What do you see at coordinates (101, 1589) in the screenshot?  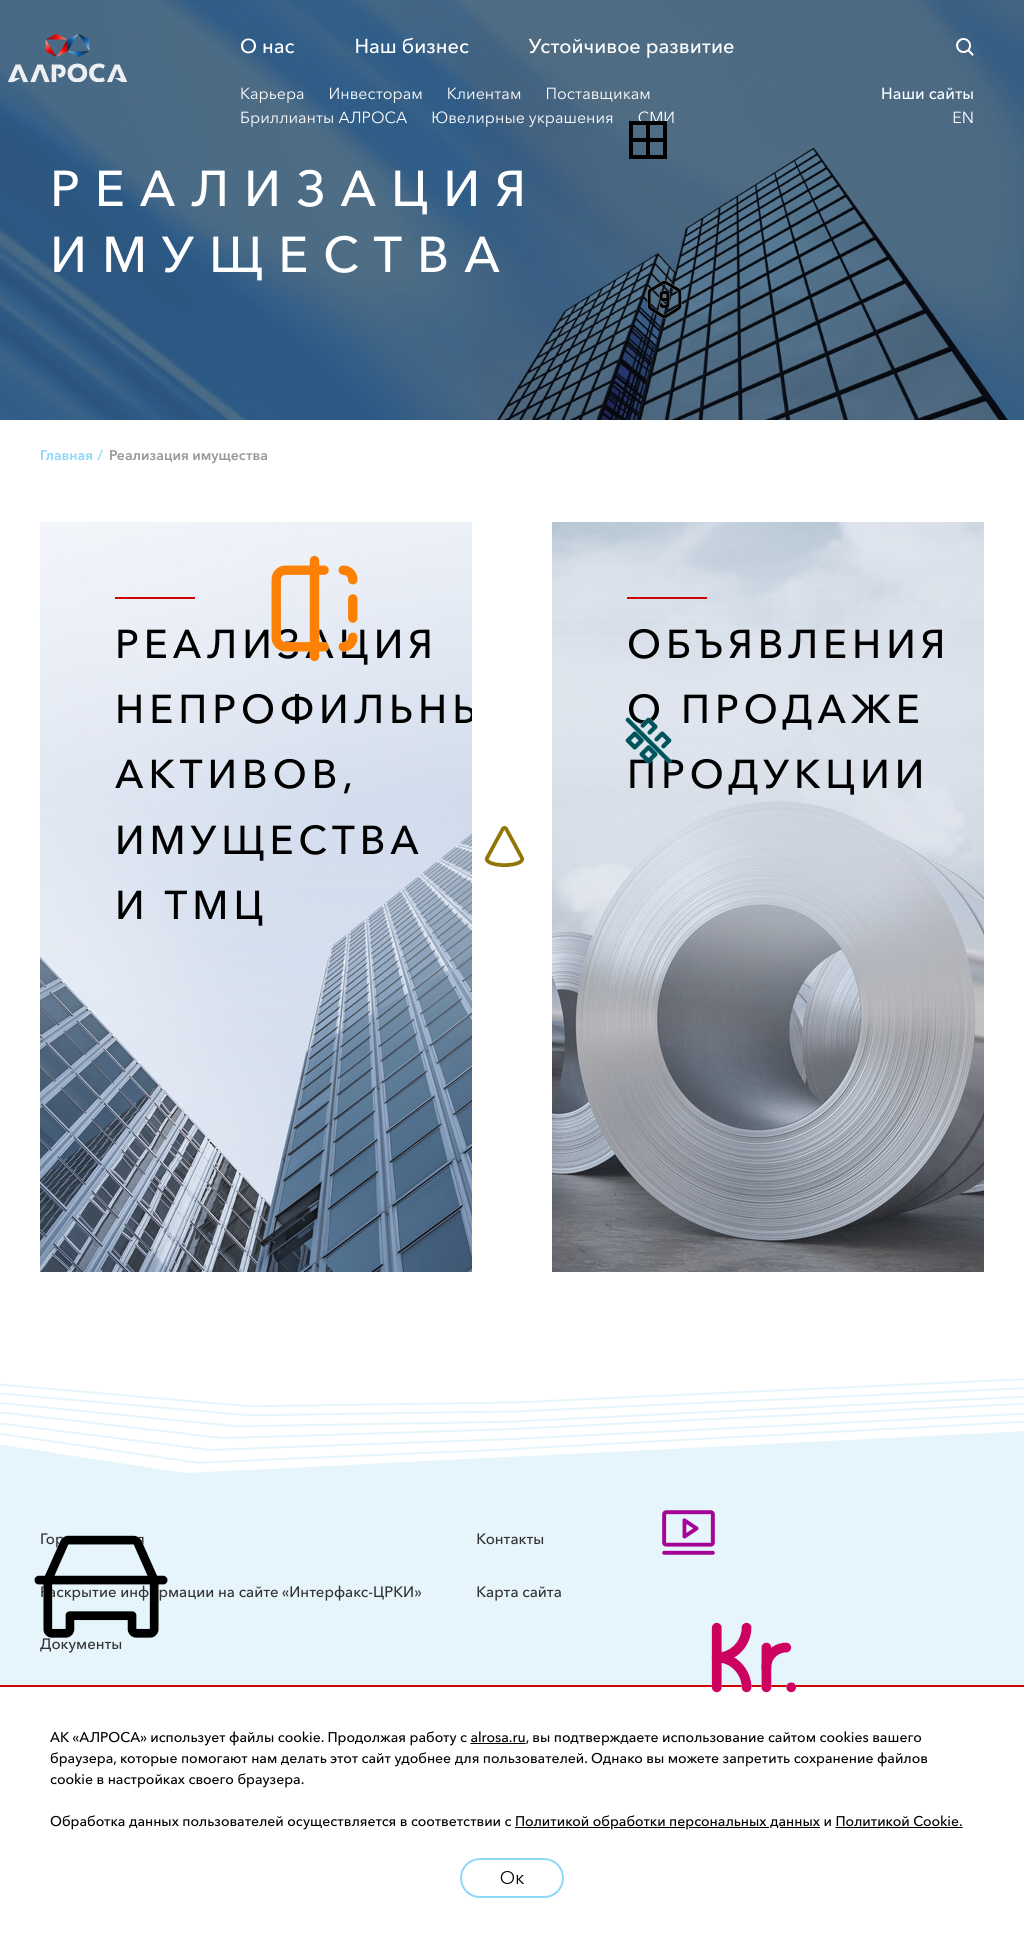 I see `access vehicle or driving settings` at bounding box center [101, 1589].